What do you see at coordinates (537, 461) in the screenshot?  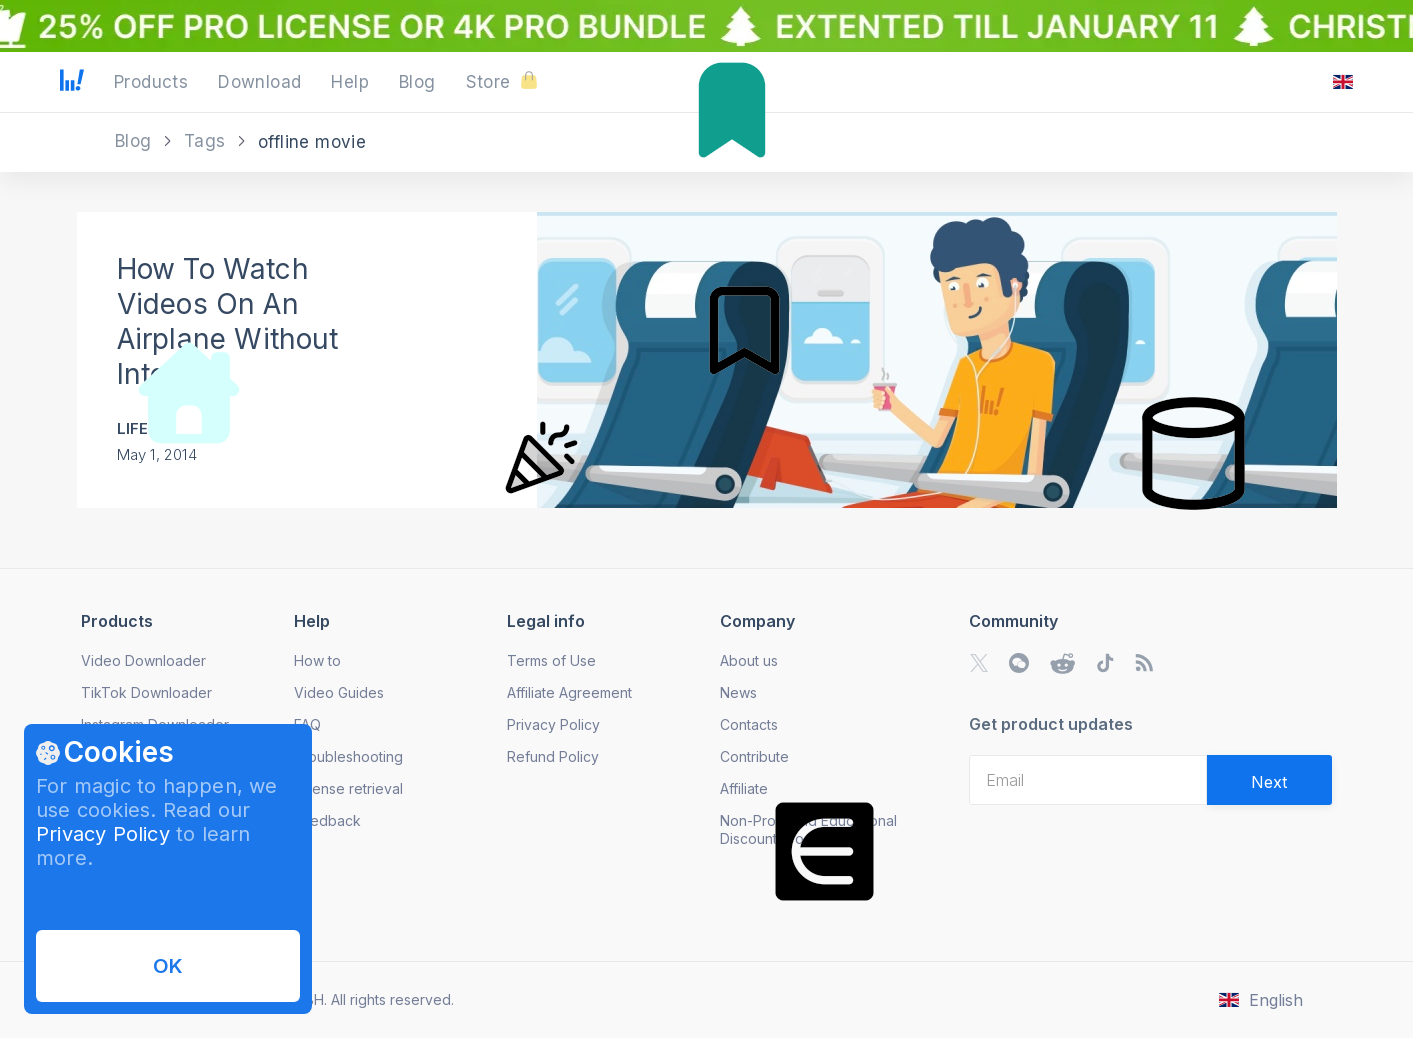 I see `indicates a celebration or achievement` at bounding box center [537, 461].